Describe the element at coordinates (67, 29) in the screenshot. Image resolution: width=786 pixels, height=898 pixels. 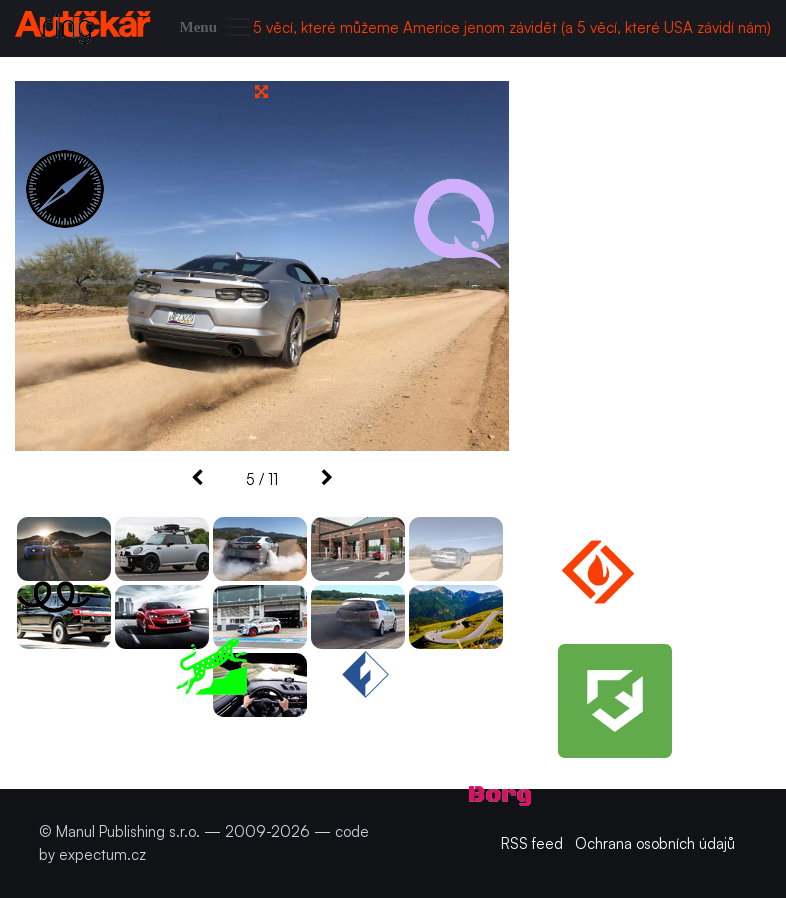
I see `open the Ring smart home app` at that location.